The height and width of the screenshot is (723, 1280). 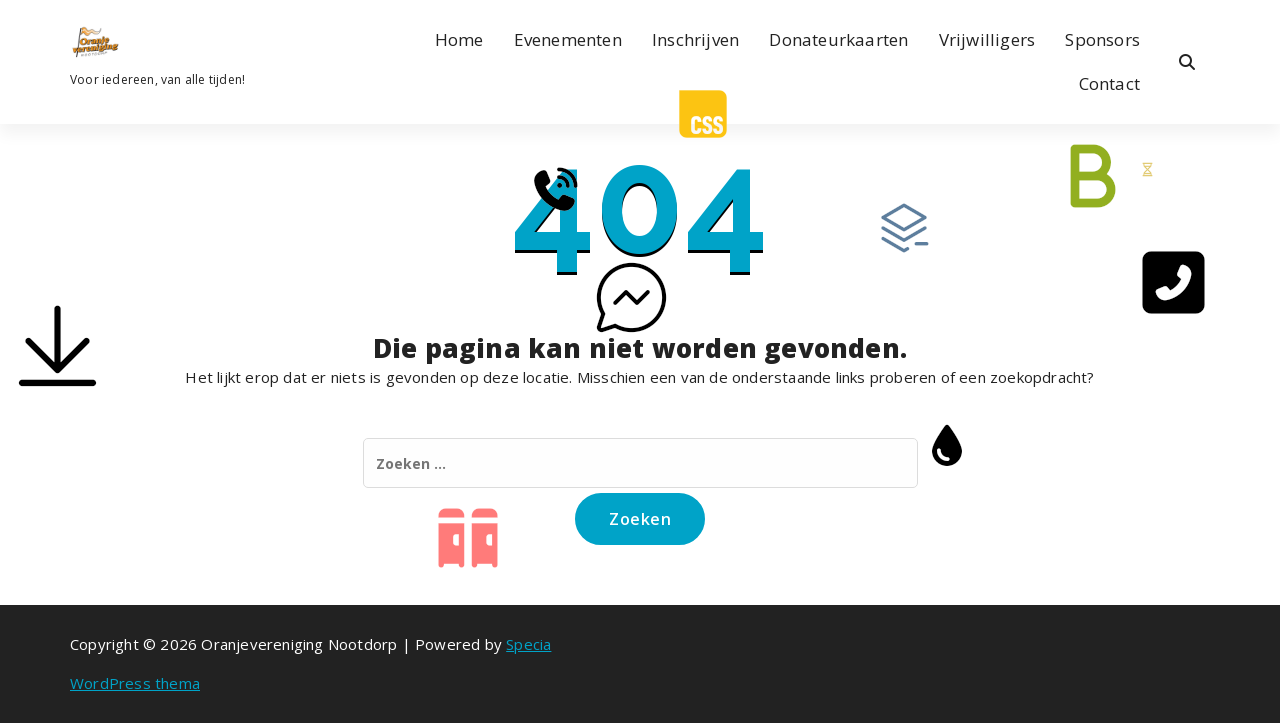 I want to click on open Facebook Messenger, so click(x=631, y=297).